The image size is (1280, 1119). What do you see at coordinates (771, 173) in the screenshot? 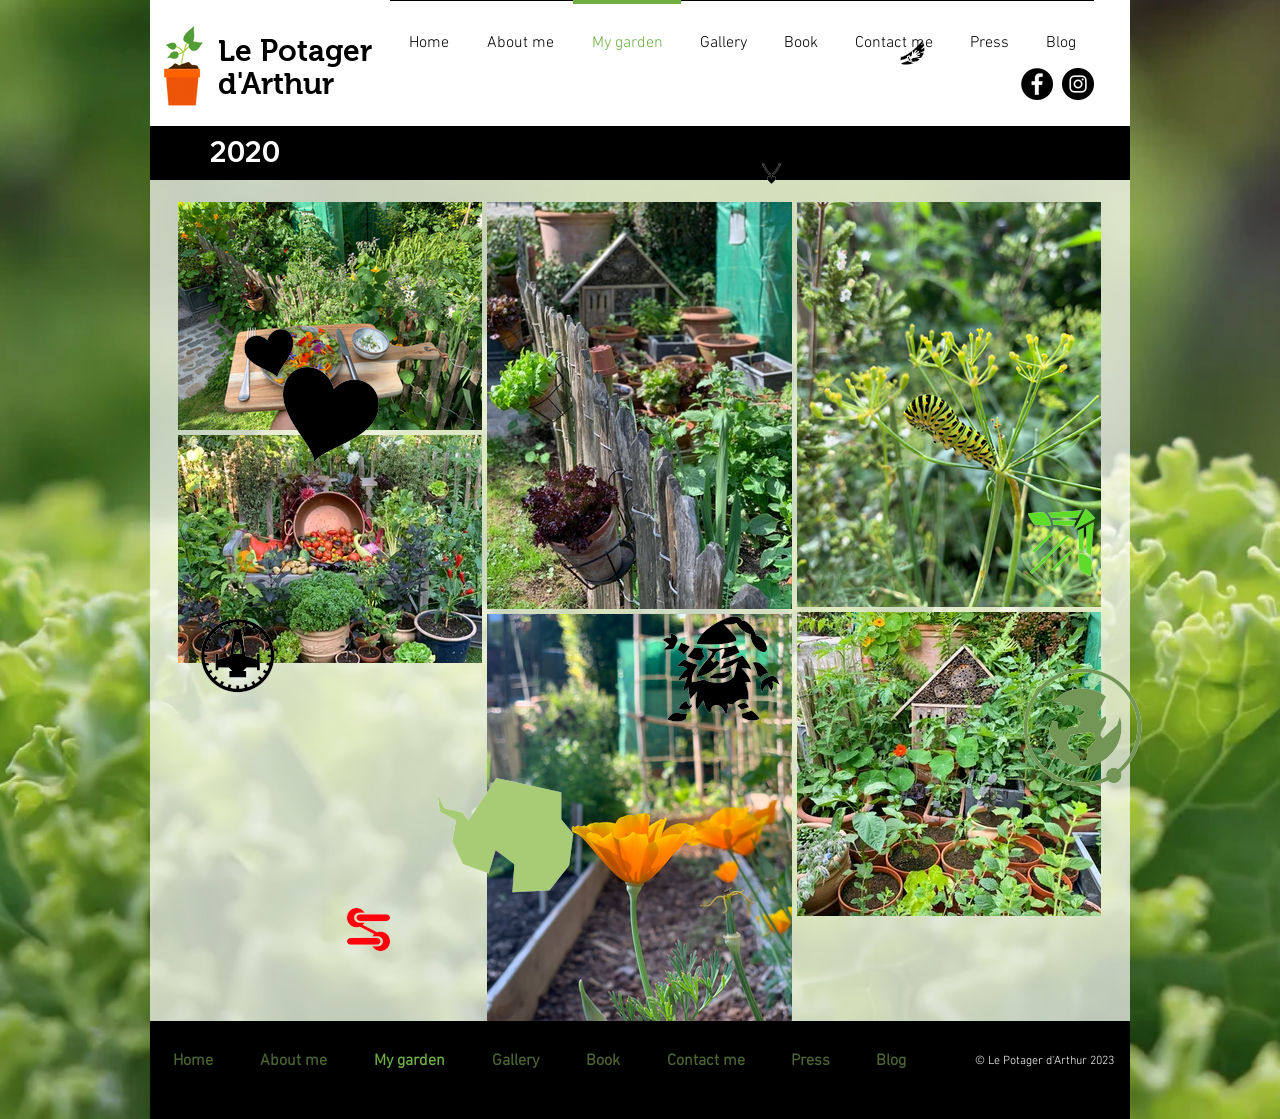
I see `view jewelry or accessories collection` at bounding box center [771, 173].